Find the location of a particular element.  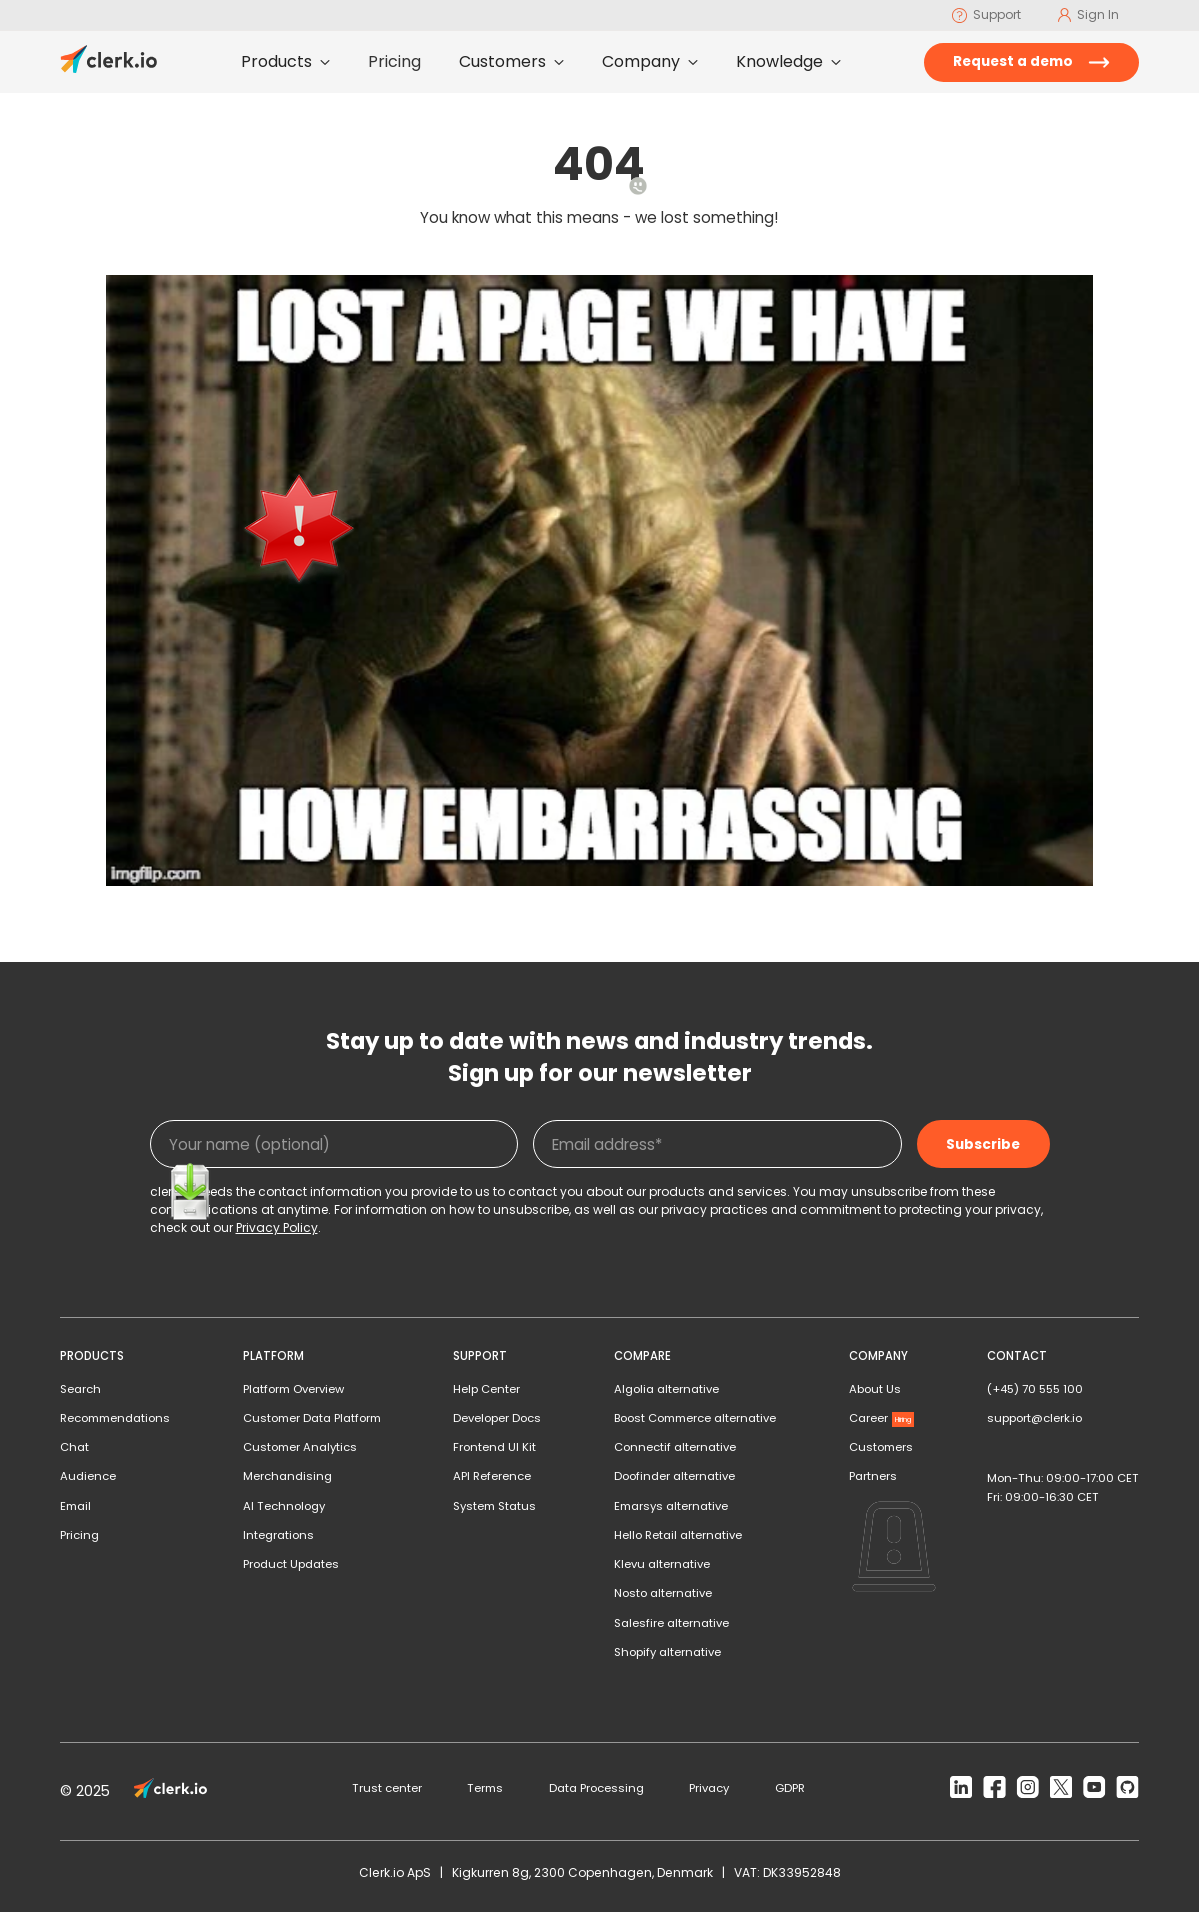

save the current document is located at coordinates (190, 1193).